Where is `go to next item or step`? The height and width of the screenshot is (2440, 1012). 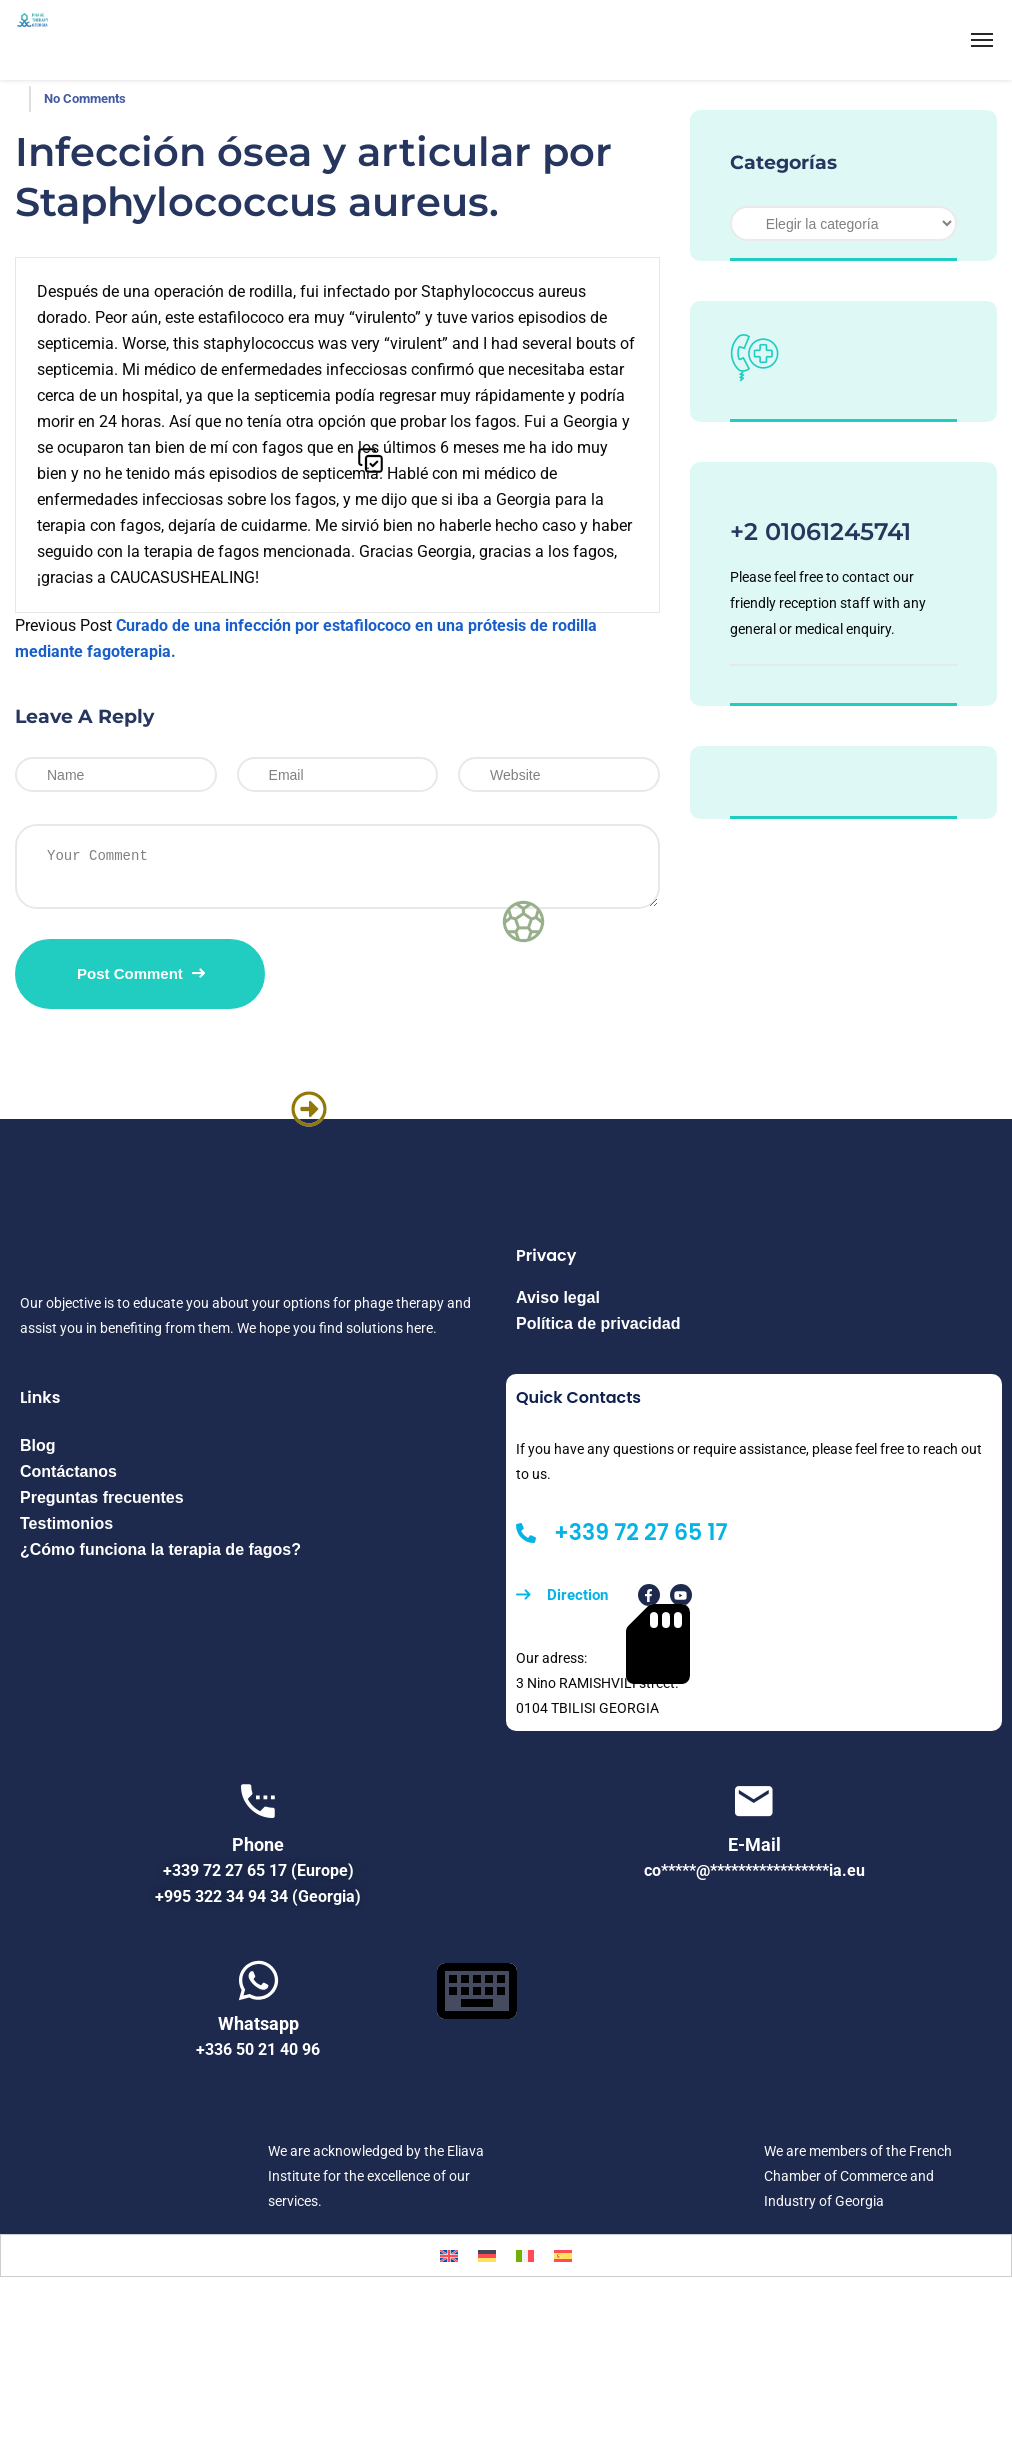 go to next item or step is located at coordinates (309, 1109).